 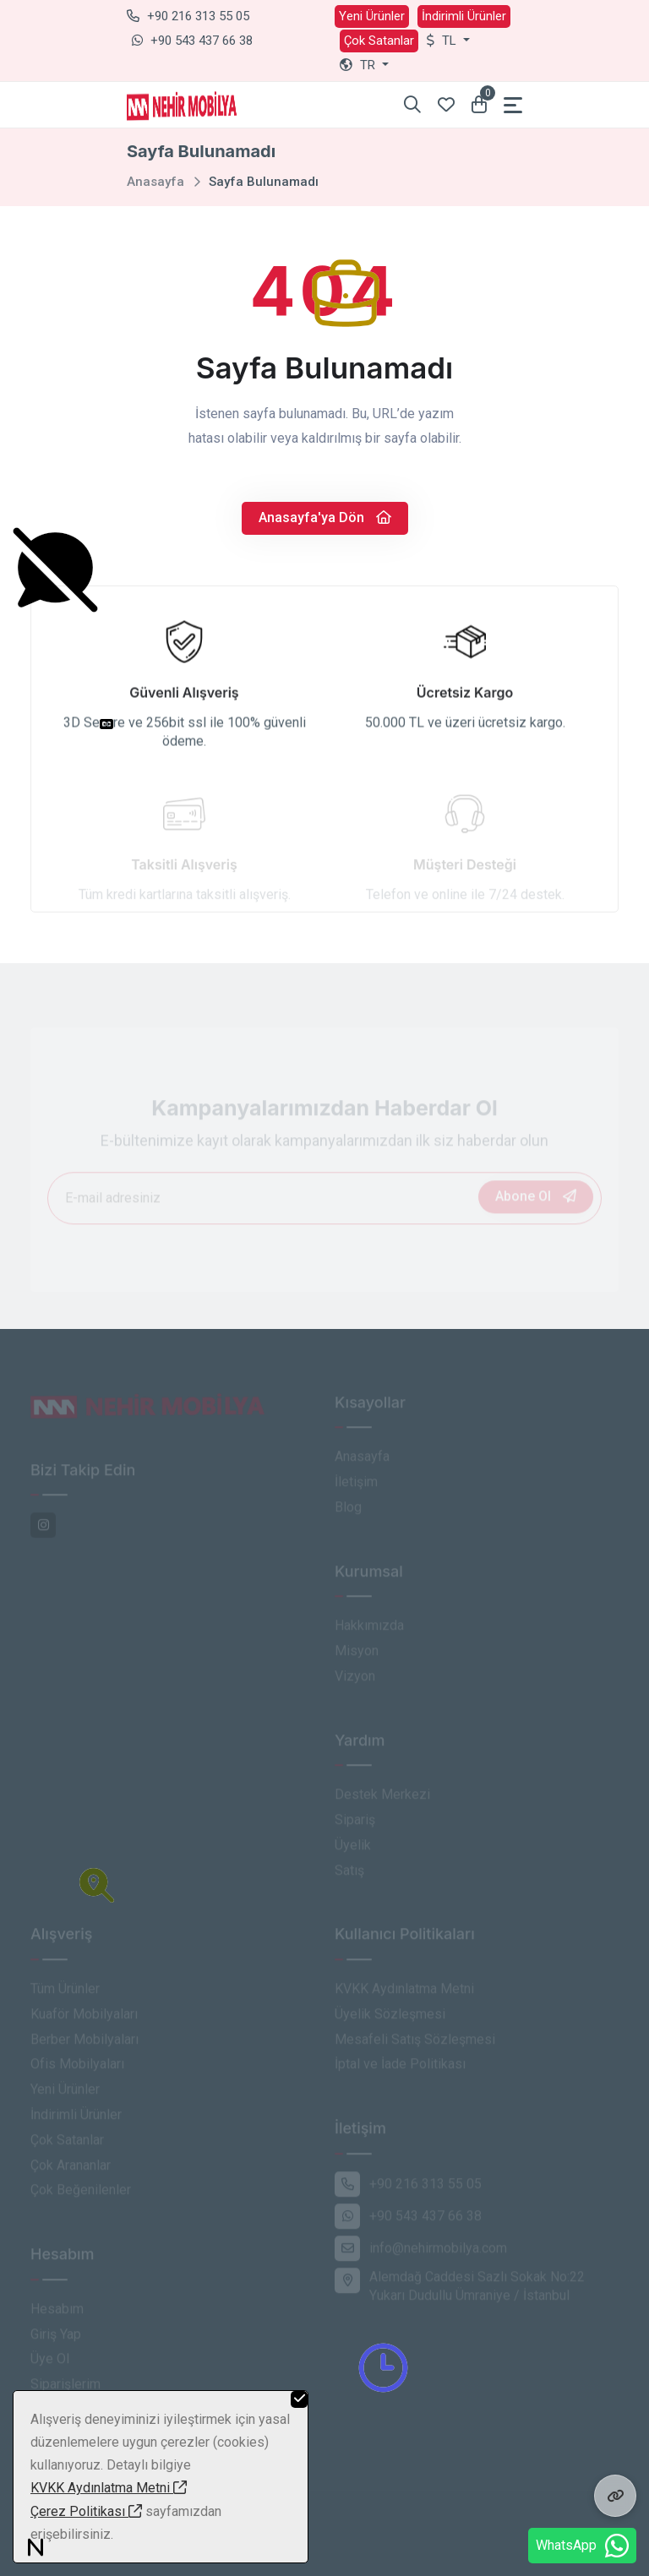 What do you see at coordinates (55, 569) in the screenshot?
I see `mute or disable comments` at bounding box center [55, 569].